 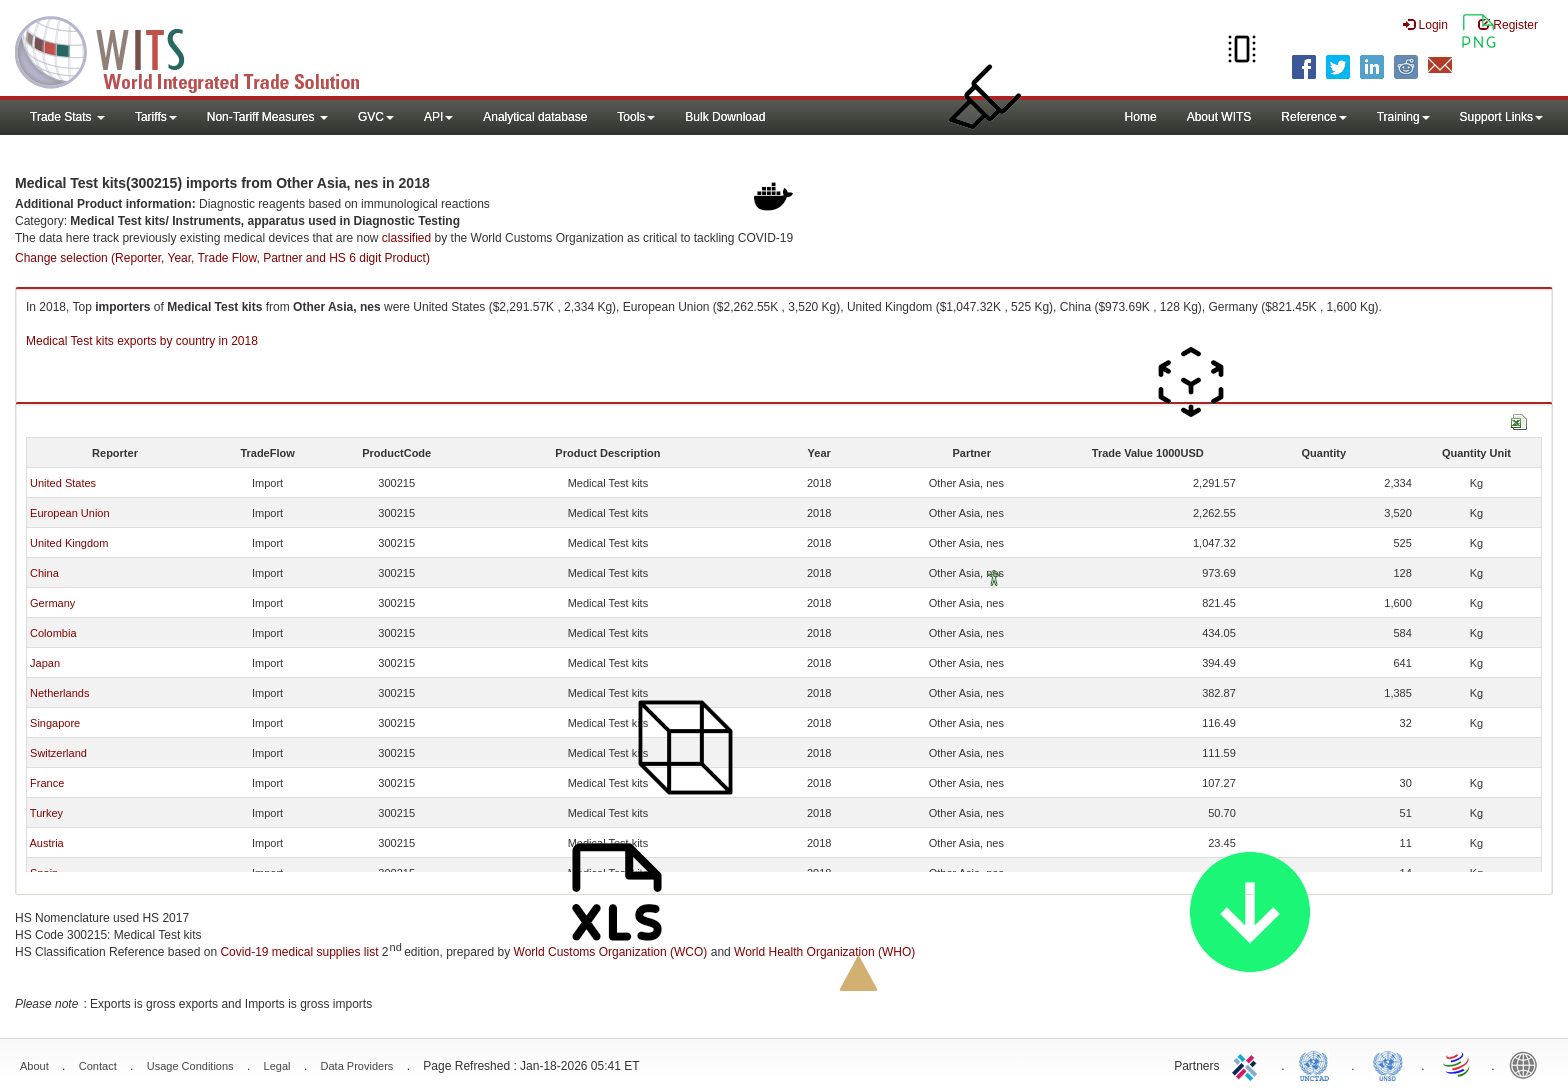 I want to click on docker container management, so click(x=773, y=196).